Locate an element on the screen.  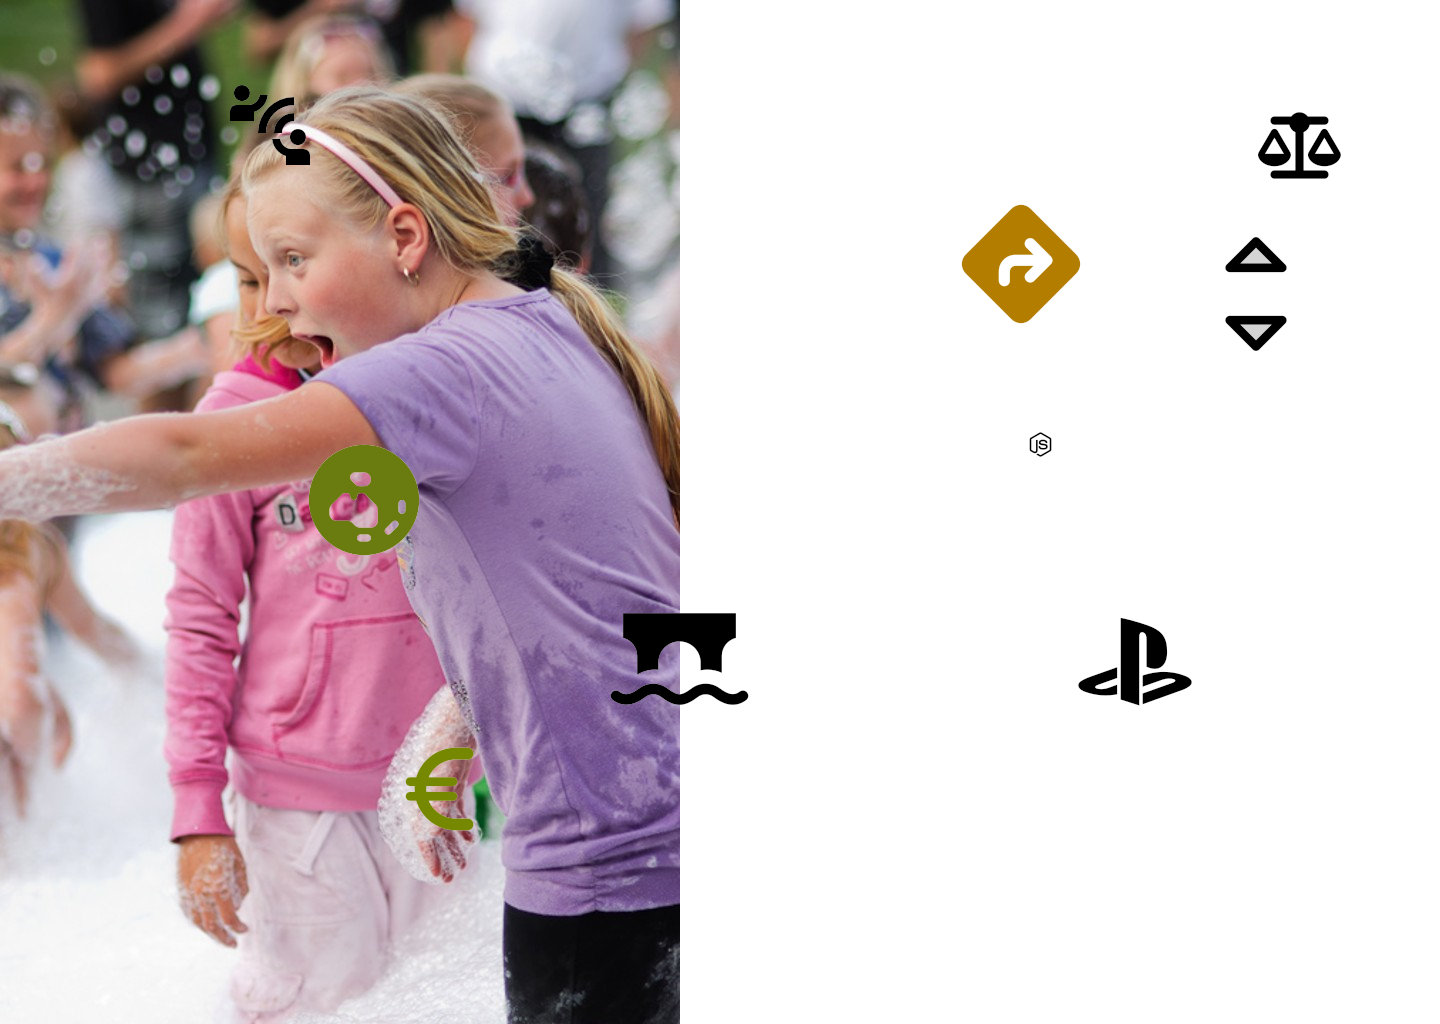
connect with others remotely is located at coordinates (270, 125).